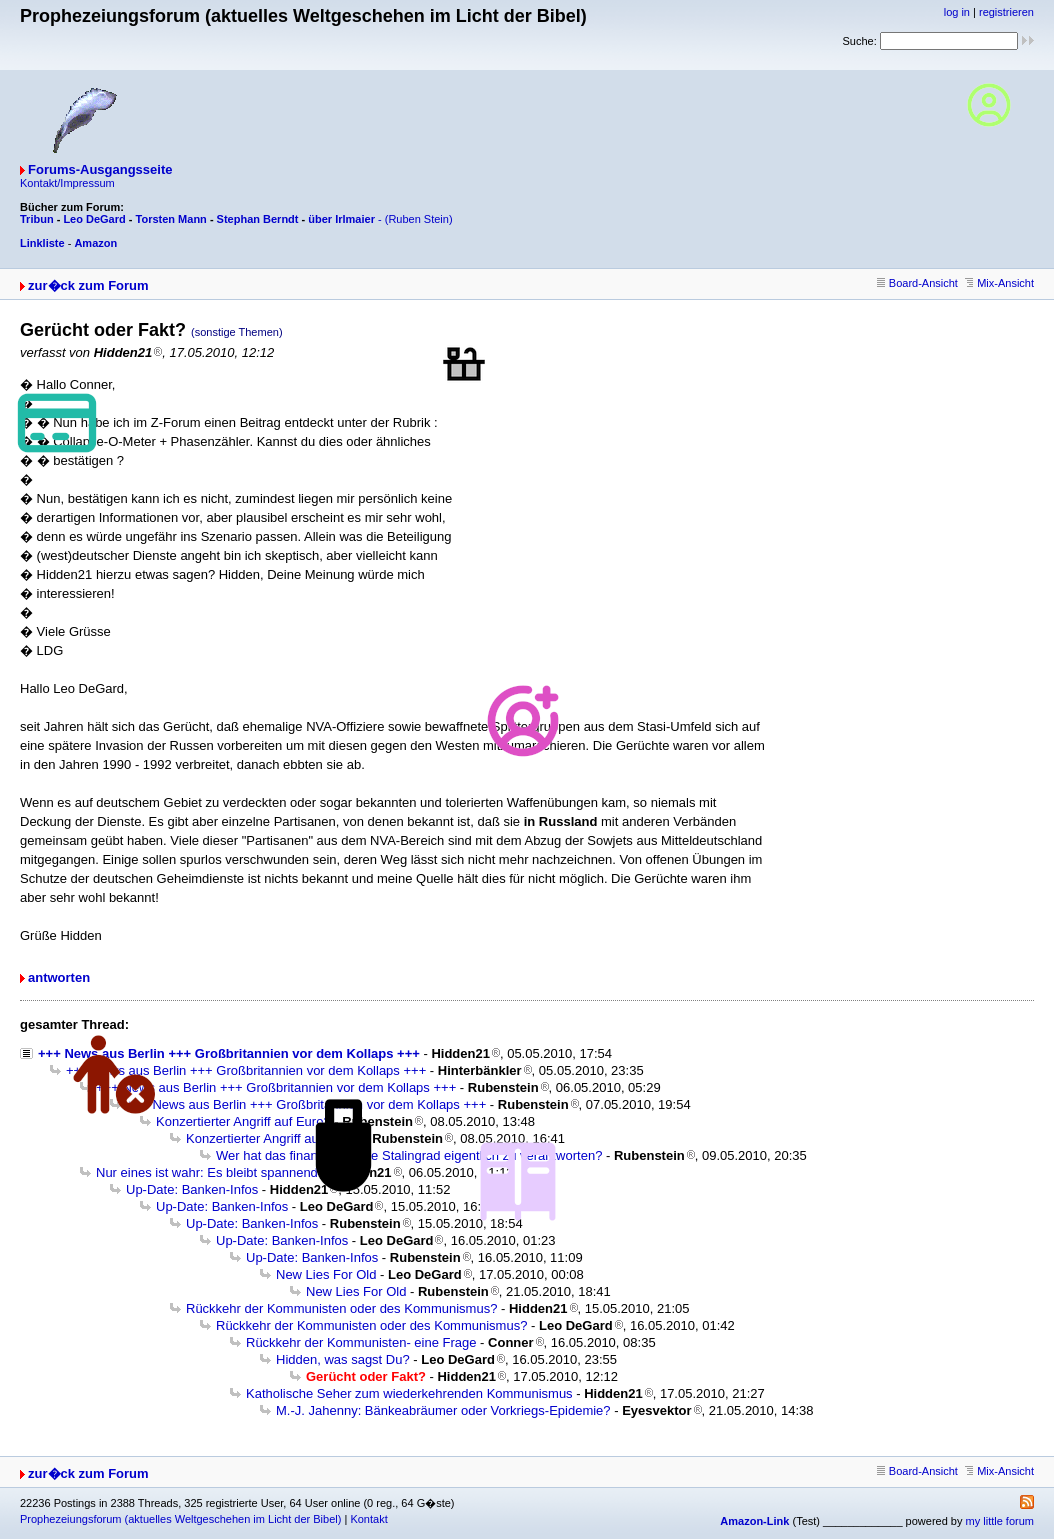 The image size is (1054, 1539). What do you see at coordinates (989, 105) in the screenshot?
I see `view your profile` at bounding box center [989, 105].